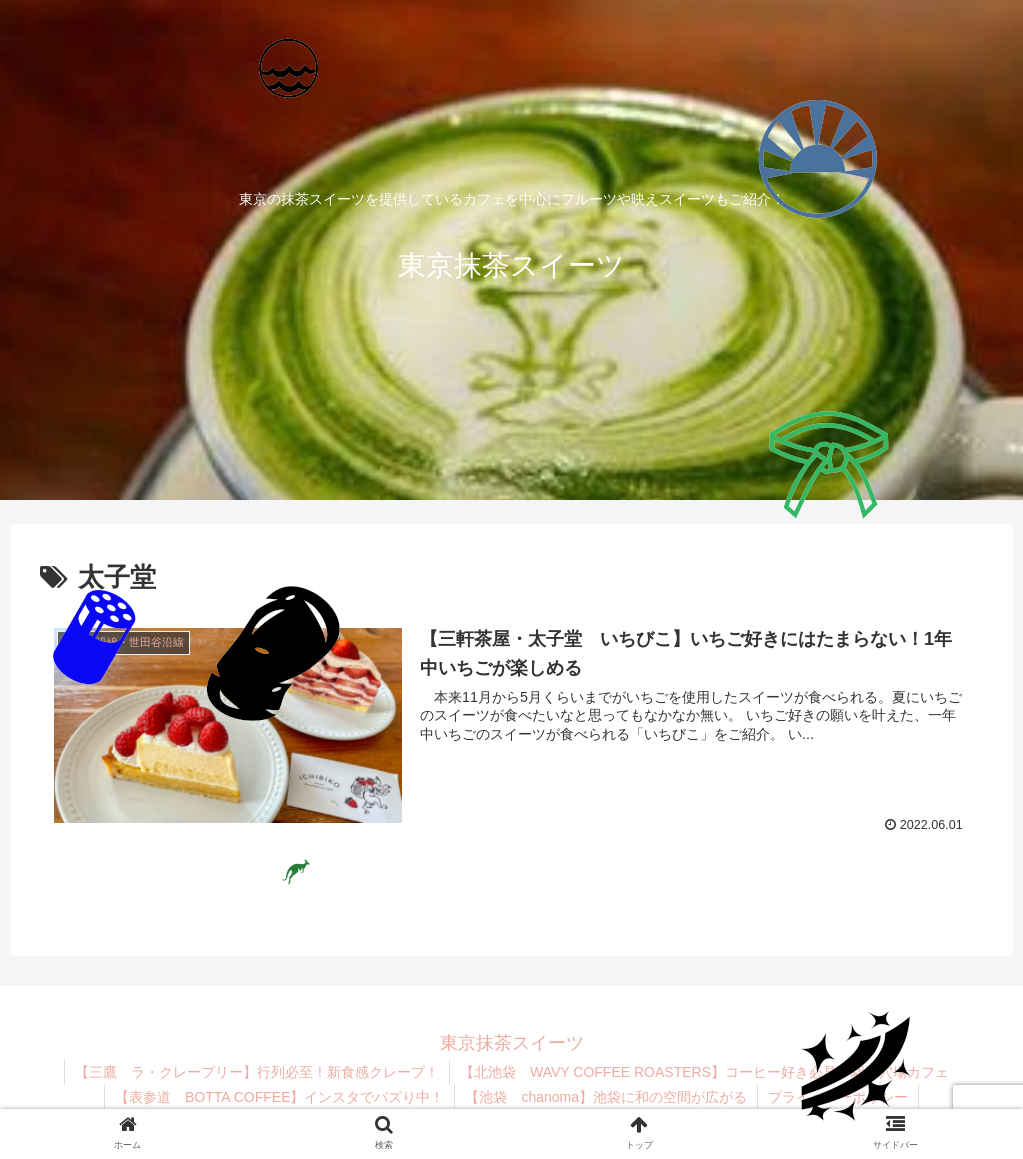 This screenshot has height=1159, width=1023. What do you see at coordinates (296, 872) in the screenshot?
I see `indicates australian content or region` at bounding box center [296, 872].